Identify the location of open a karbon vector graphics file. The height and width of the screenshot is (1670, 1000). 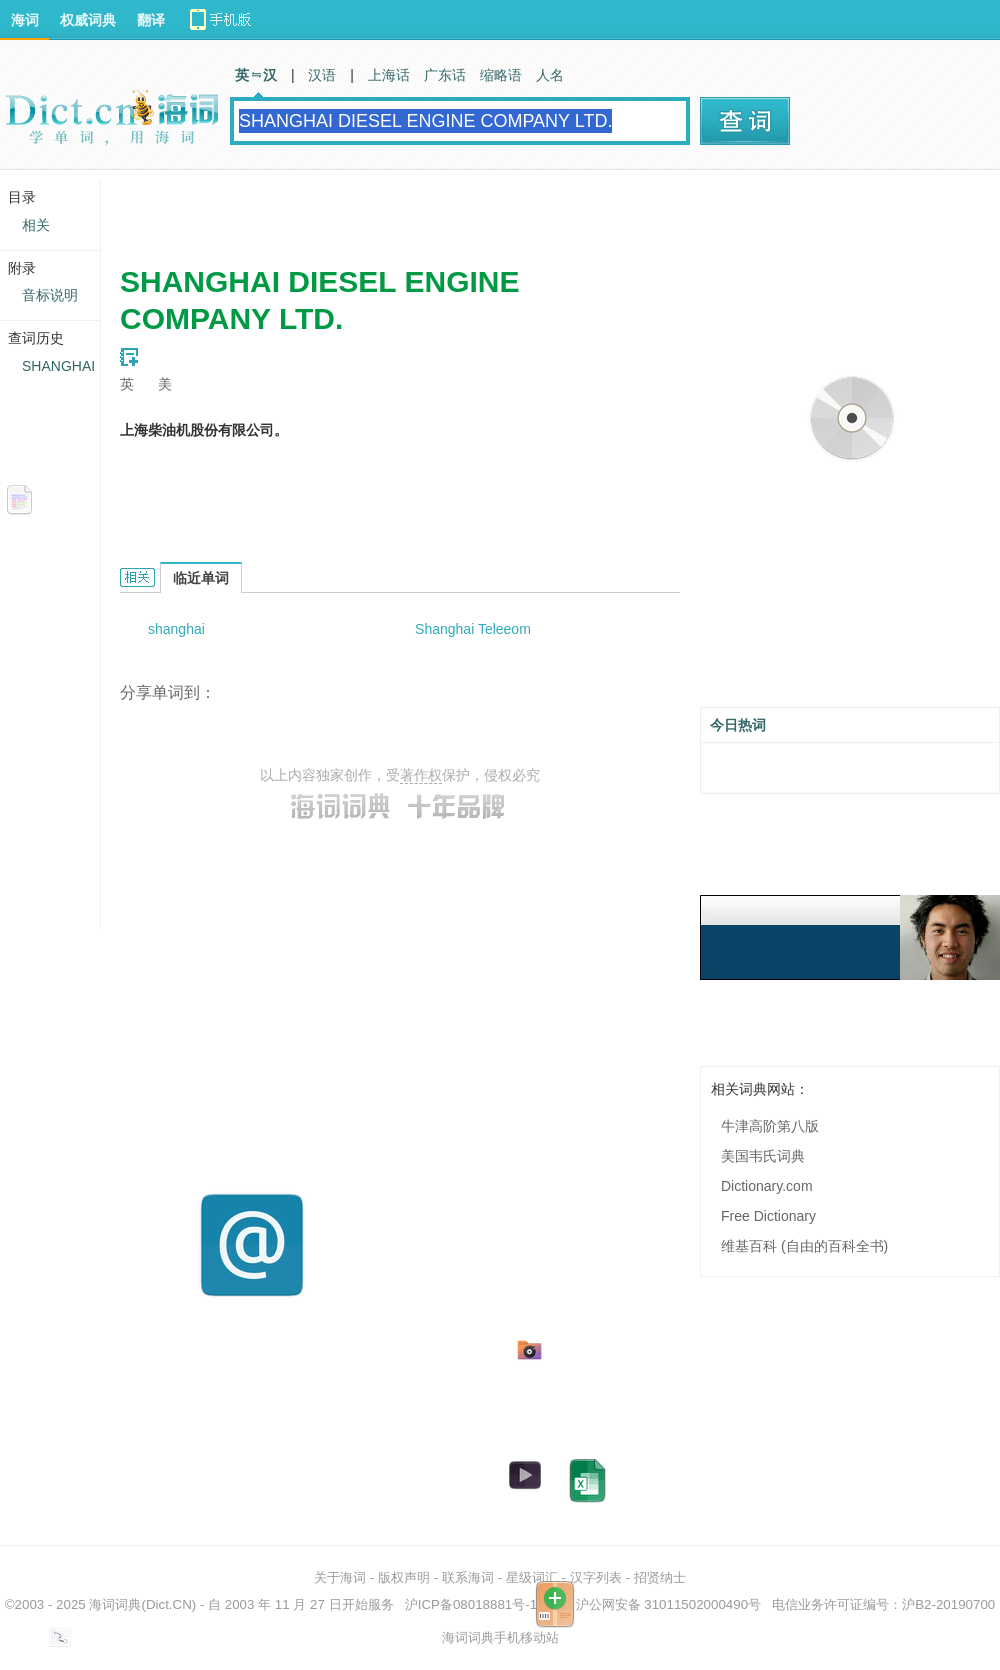
(60, 1637).